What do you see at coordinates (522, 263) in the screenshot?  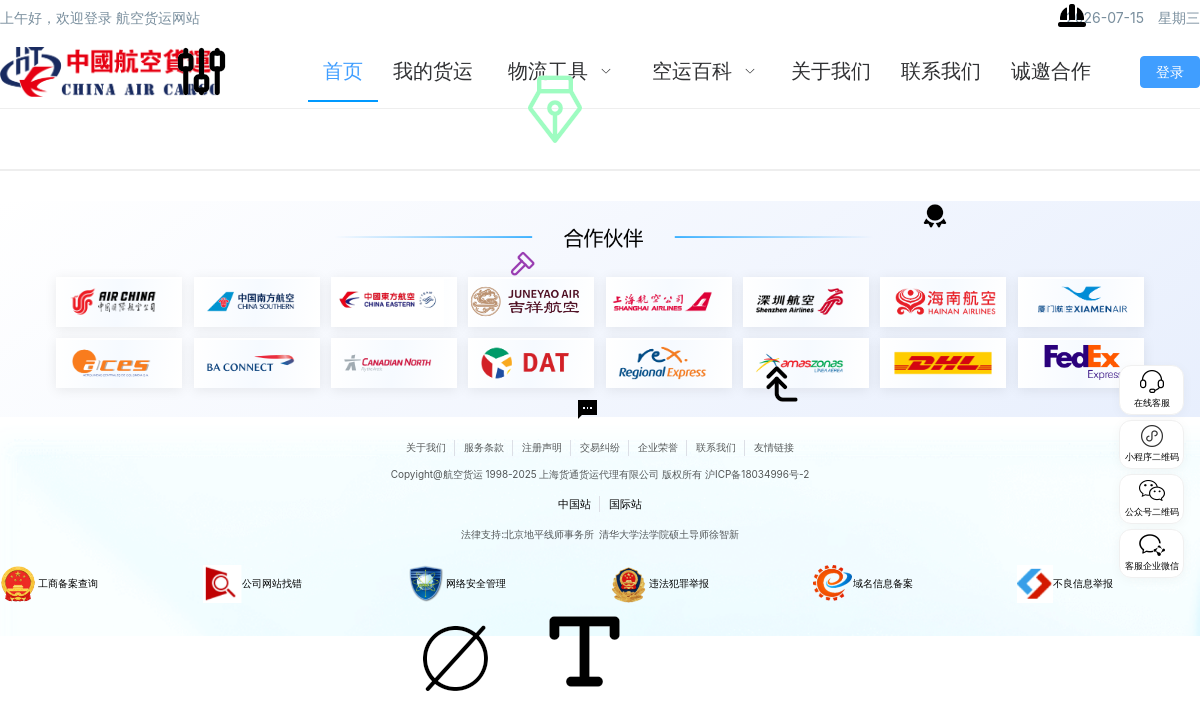 I see `access tools or settings` at bounding box center [522, 263].